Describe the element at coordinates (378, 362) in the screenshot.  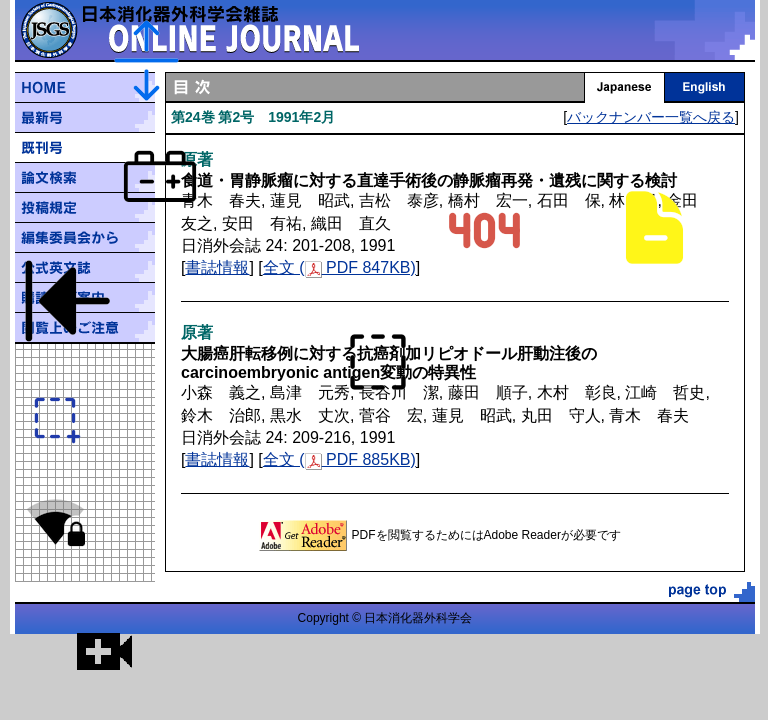
I see `make a selection on the canvas` at that location.